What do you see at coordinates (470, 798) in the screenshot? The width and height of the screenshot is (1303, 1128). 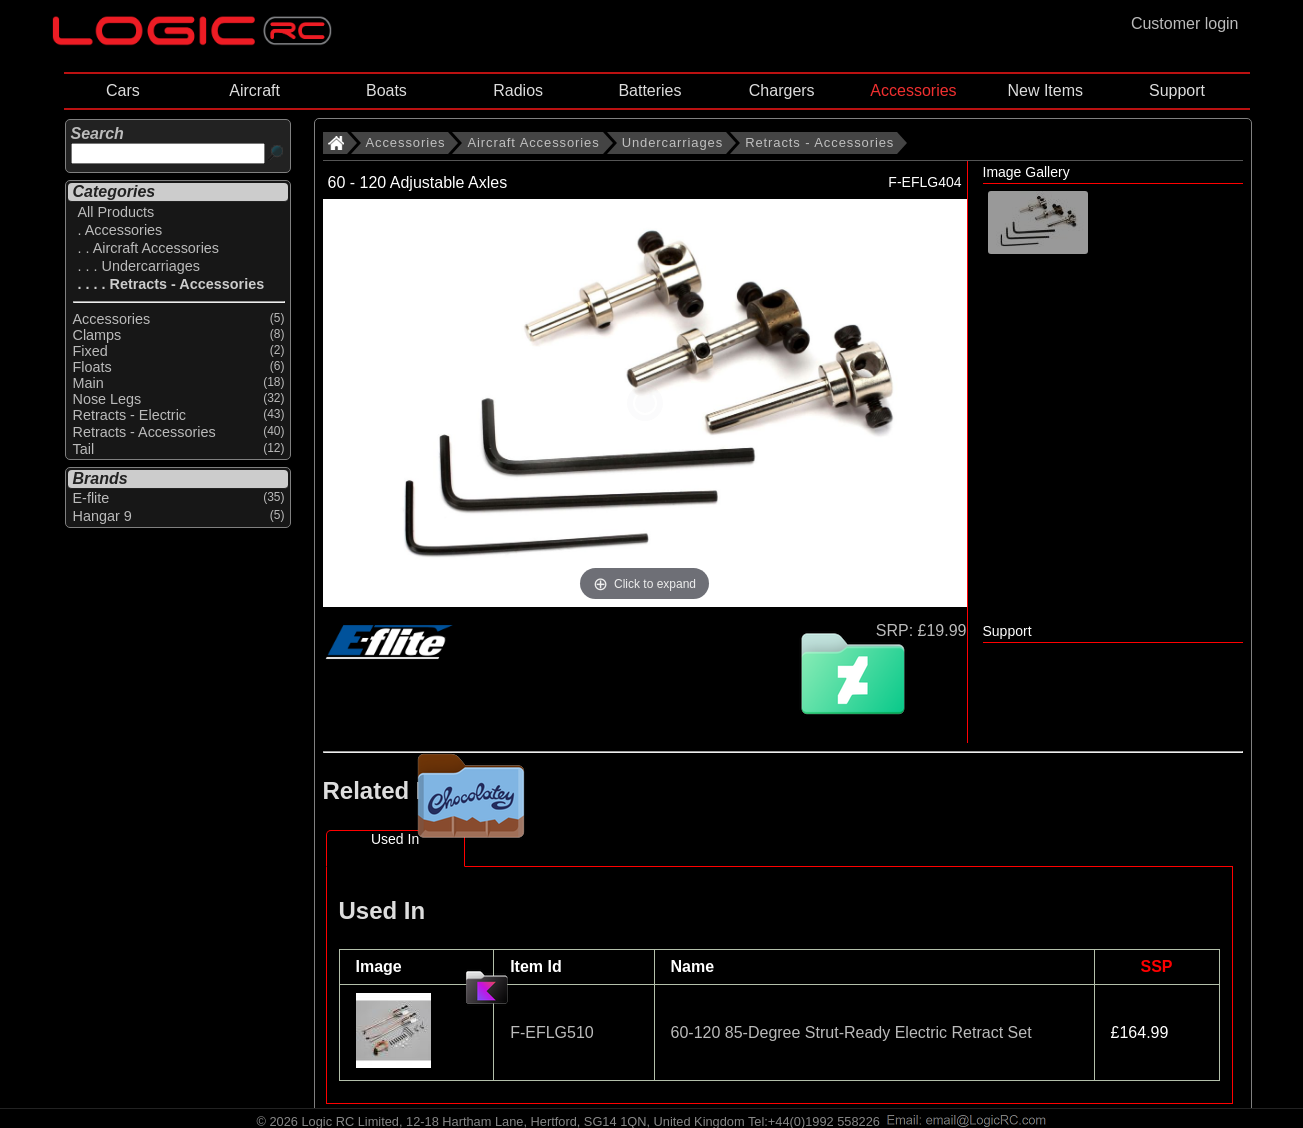 I see `folder containing chocolatey package manager files` at bounding box center [470, 798].